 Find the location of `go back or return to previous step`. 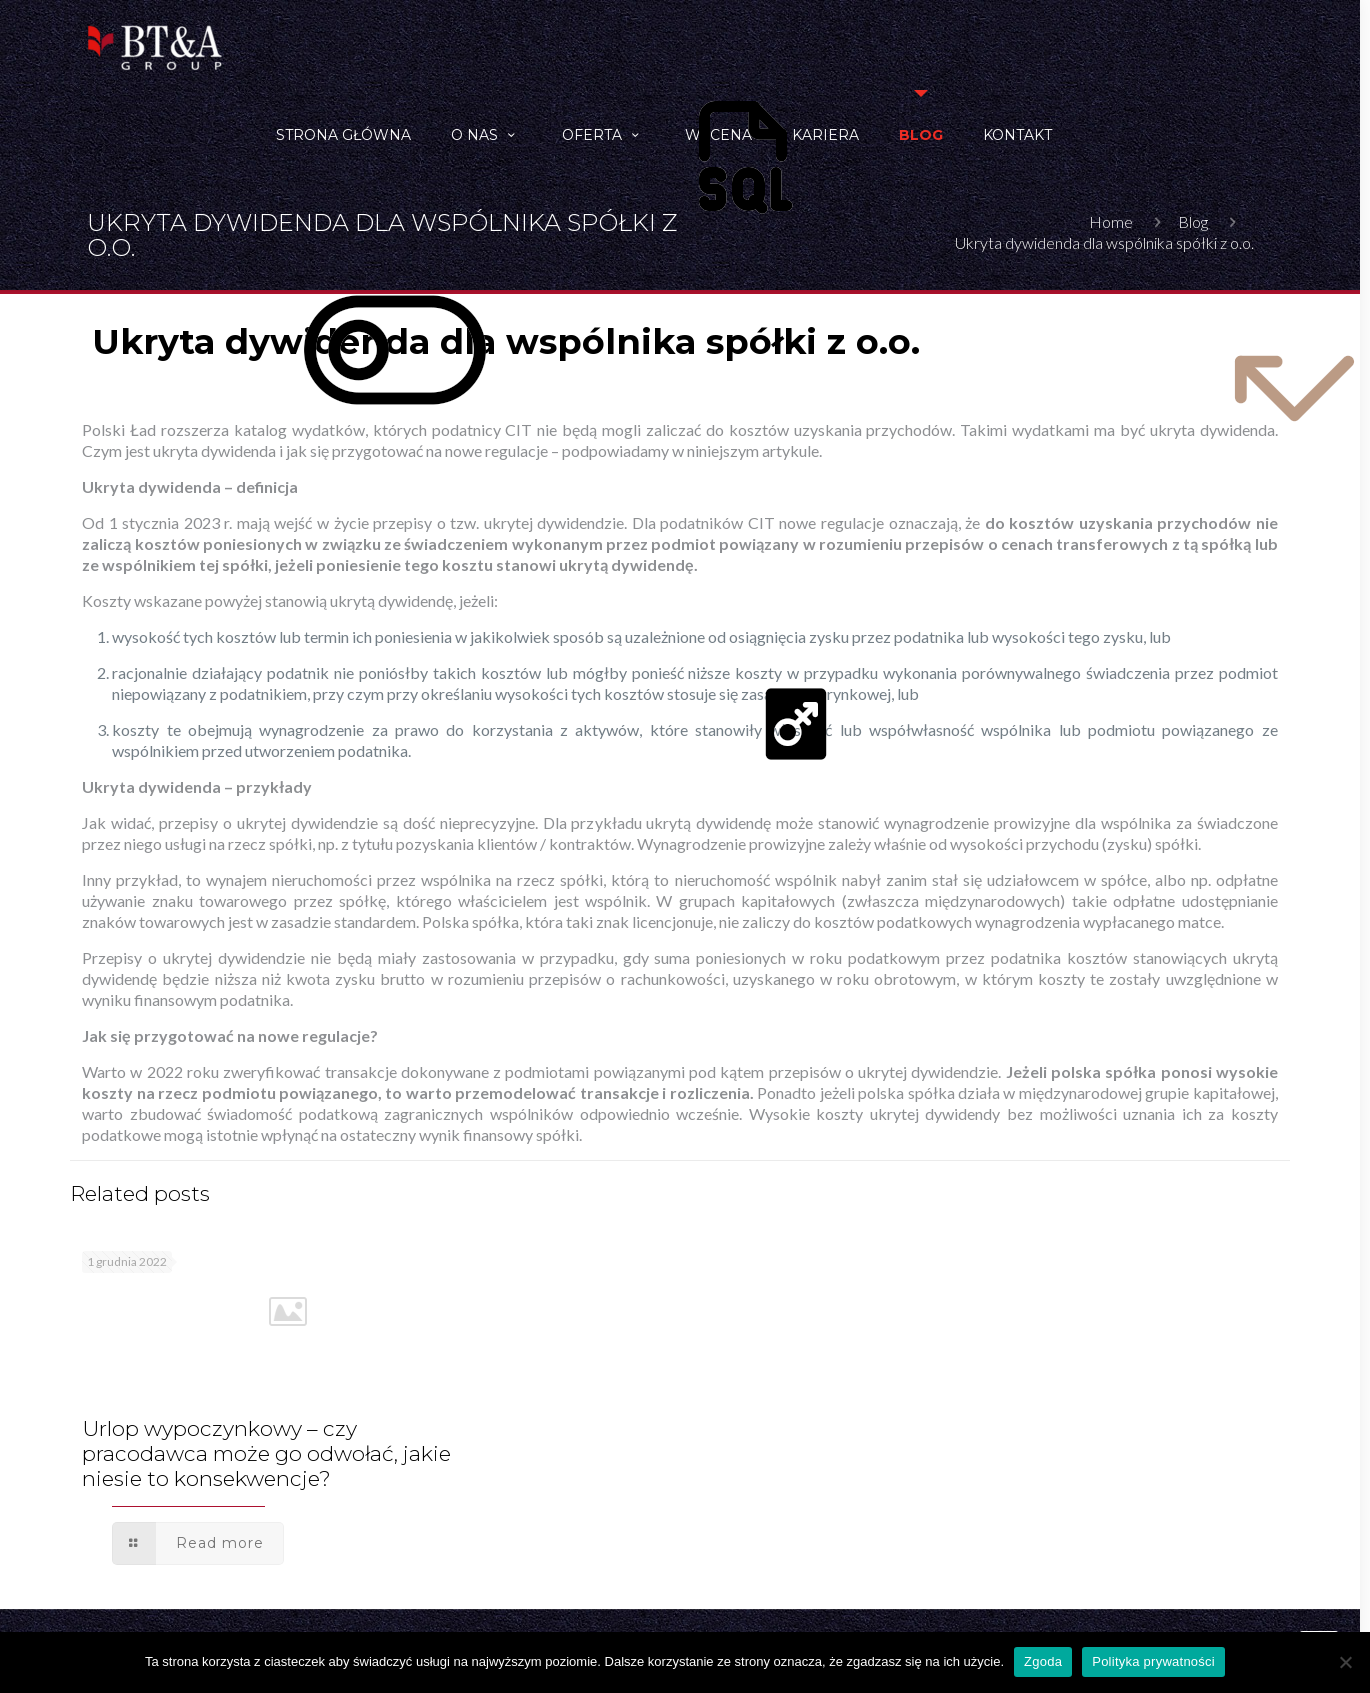

go back or return to previous step is located at coordinates (1294, 385).